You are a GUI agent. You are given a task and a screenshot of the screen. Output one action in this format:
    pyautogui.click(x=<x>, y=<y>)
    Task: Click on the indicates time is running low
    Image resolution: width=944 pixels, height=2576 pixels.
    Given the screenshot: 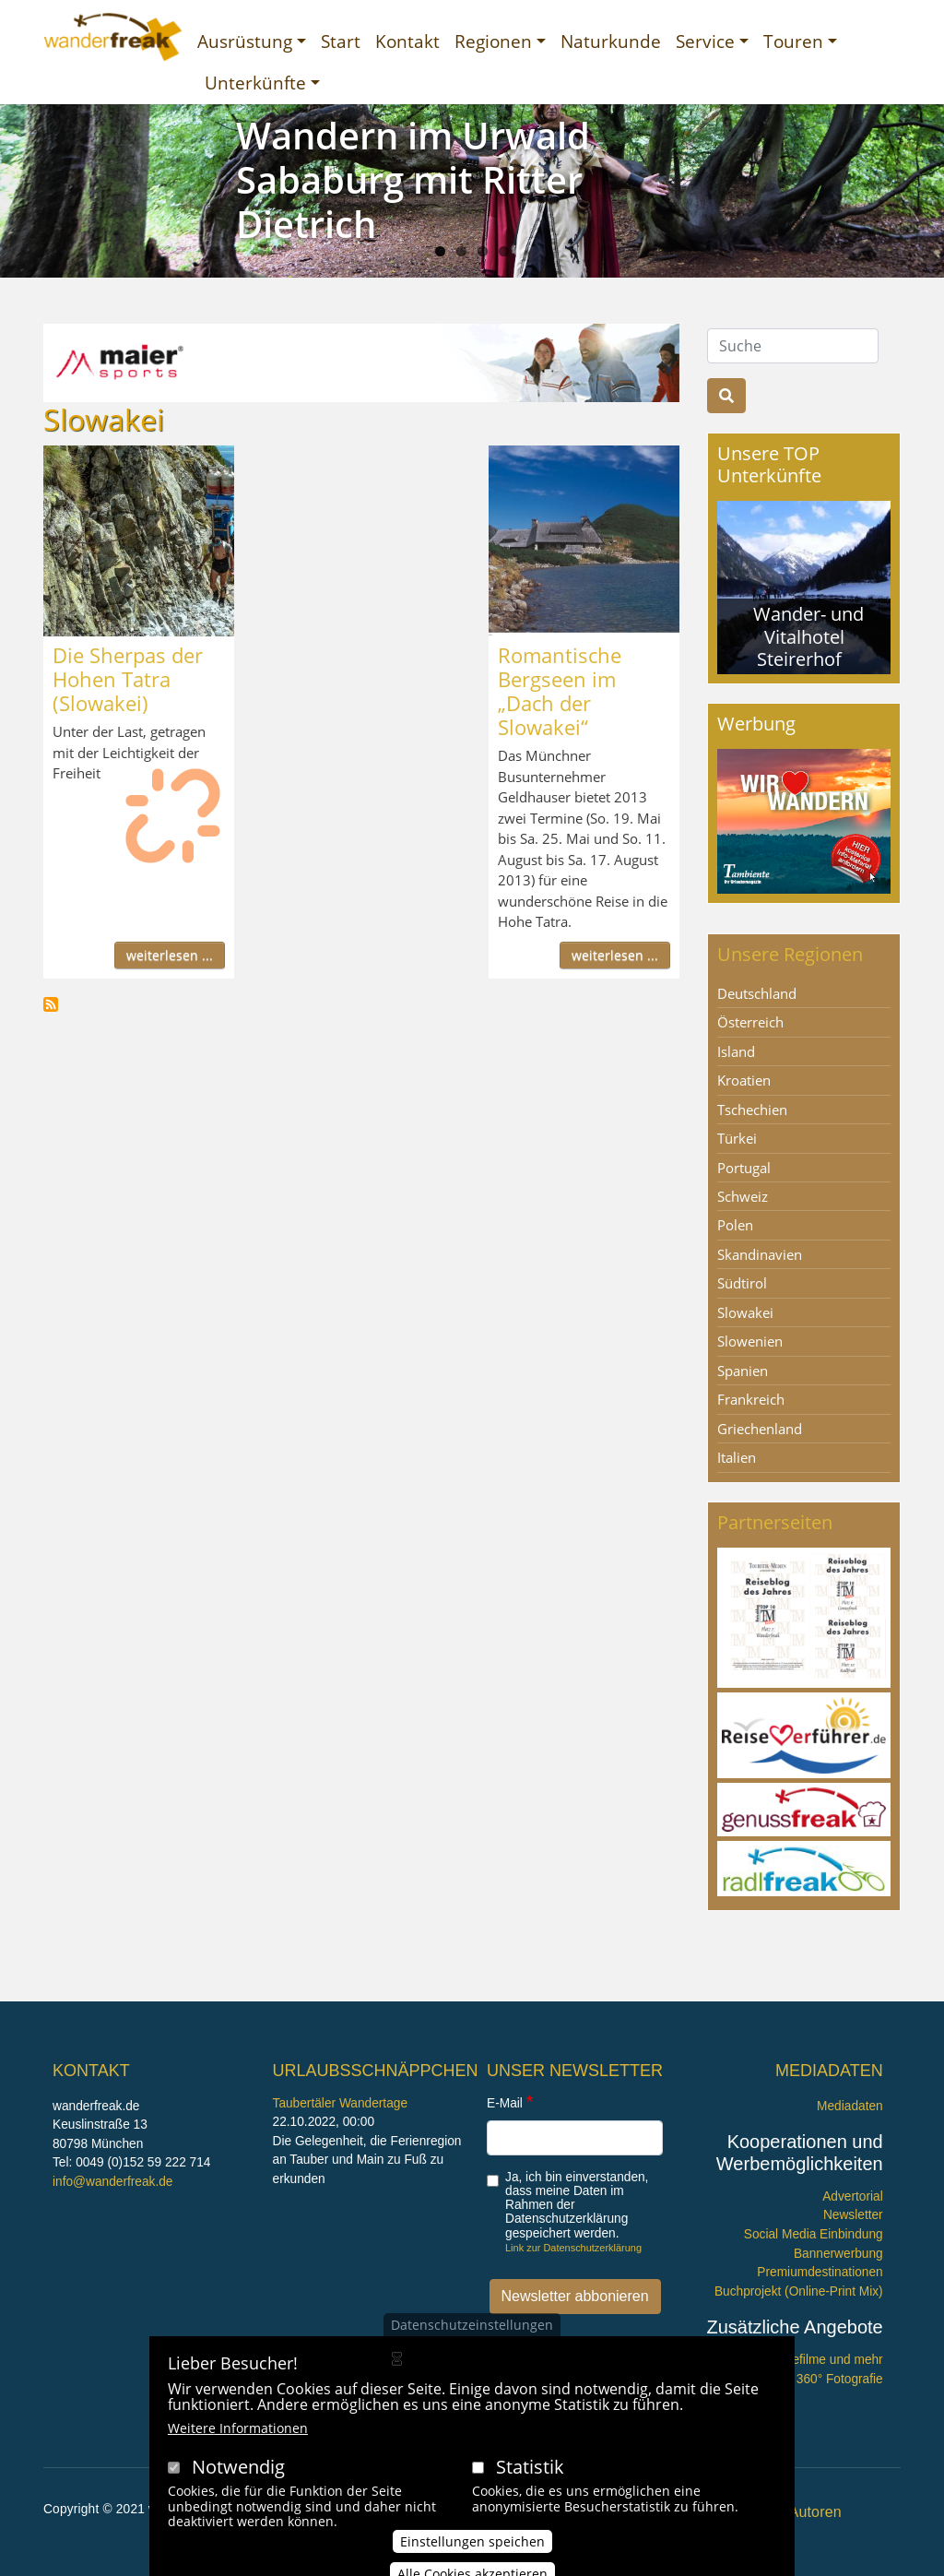 What is the action you would take?
    pyautogui.click(x=396, y=2358)
    